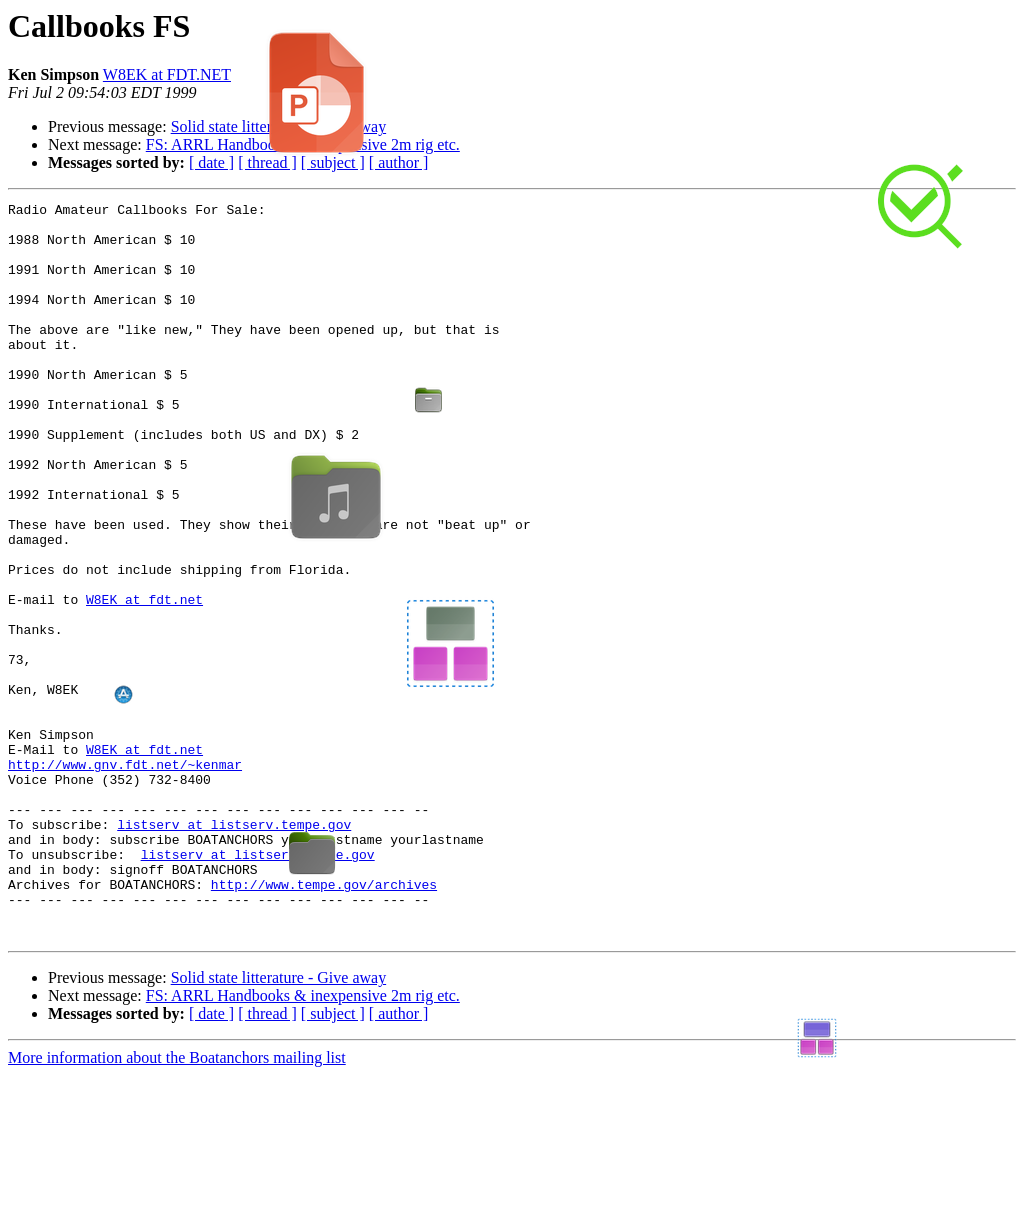 The width and height of the screenshot is (1024, 1222). Describe the element at coordinates (336, 497) in the screenshot. I see `open your music folder` at that location.